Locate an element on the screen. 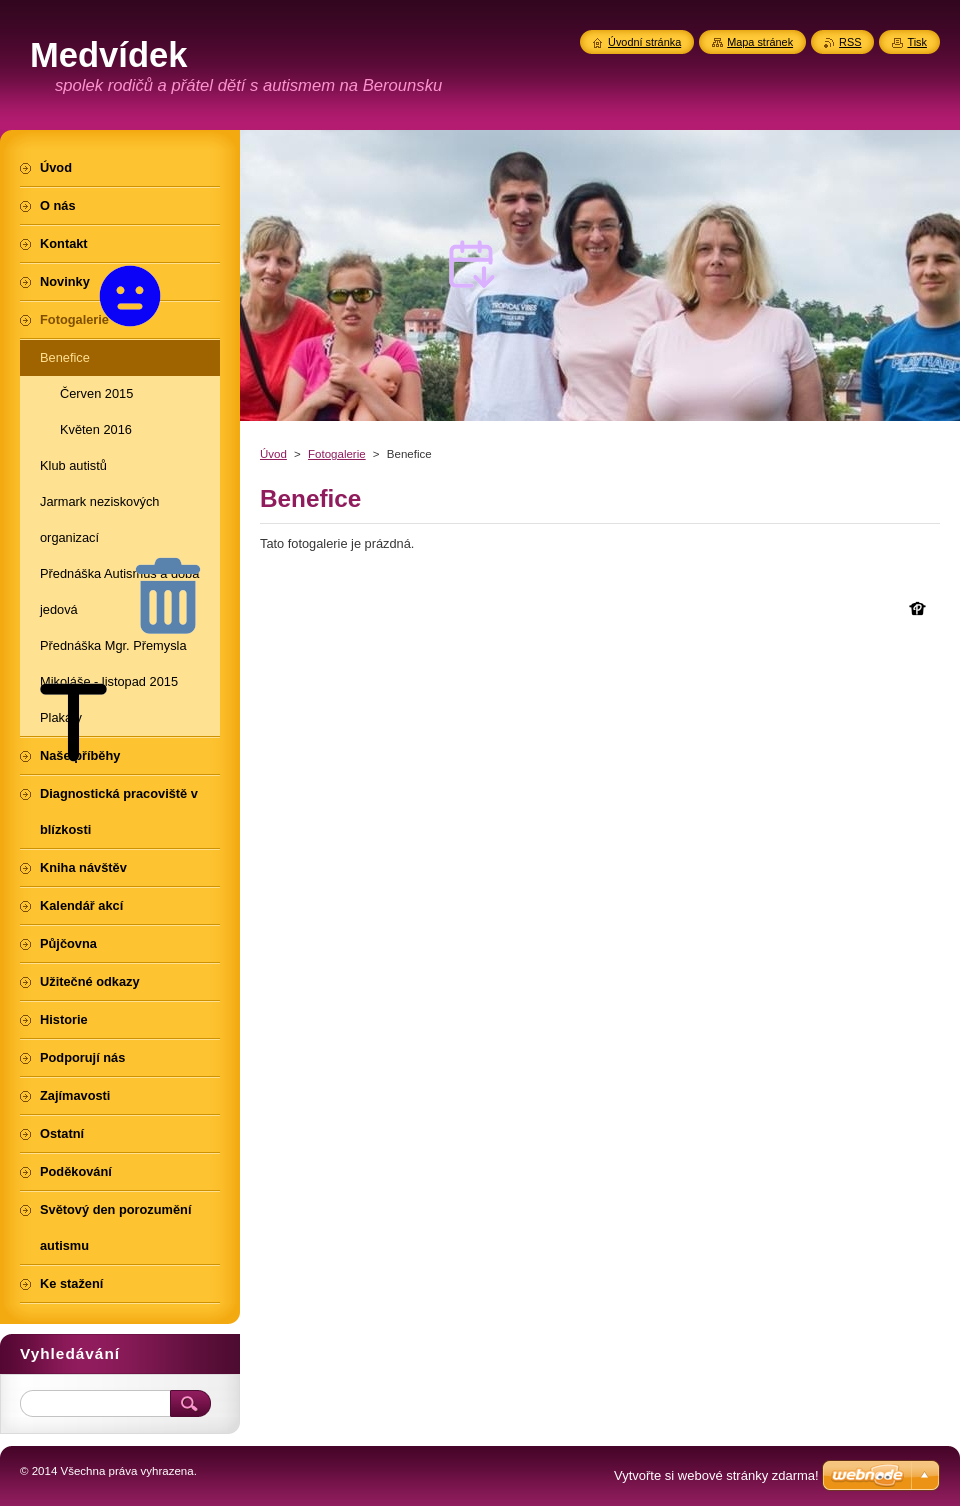  download calendar or export events is located at coordinates (471, 264).